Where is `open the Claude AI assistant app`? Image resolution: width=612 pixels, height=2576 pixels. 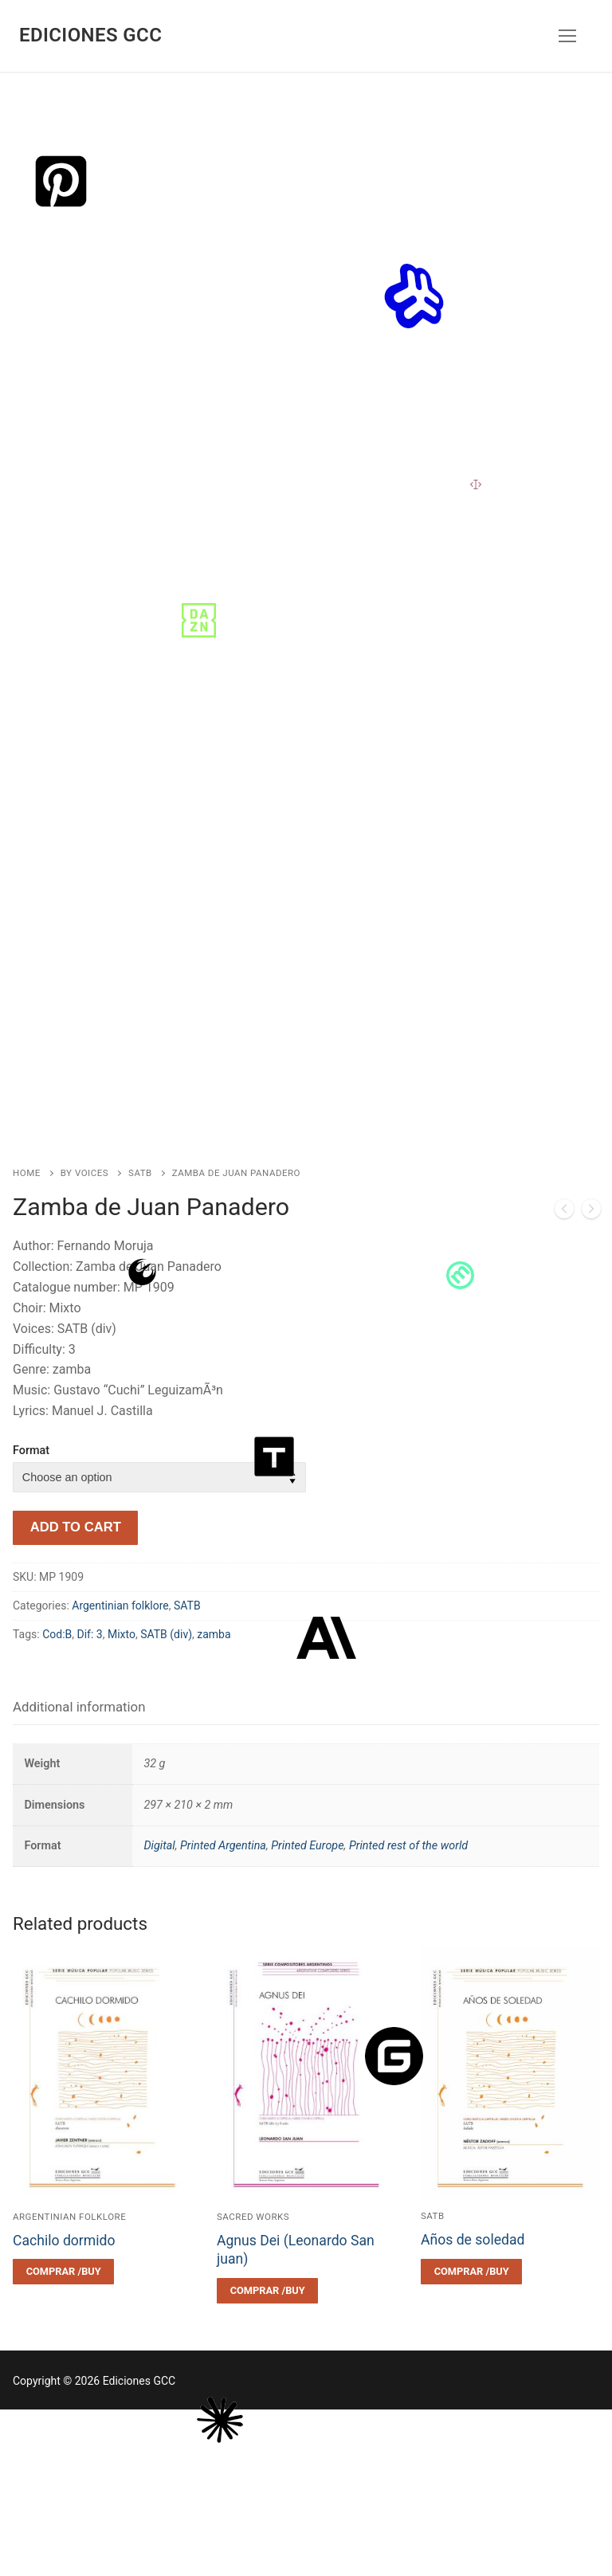
open the Claude AI assistant app is located at coordinates (220, 2420).